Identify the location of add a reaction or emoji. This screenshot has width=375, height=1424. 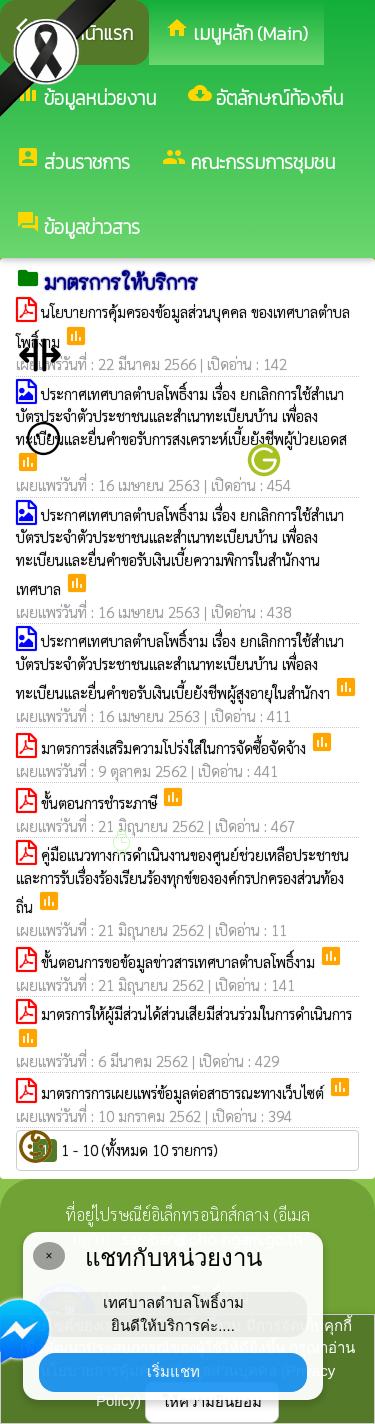
(43, 438).